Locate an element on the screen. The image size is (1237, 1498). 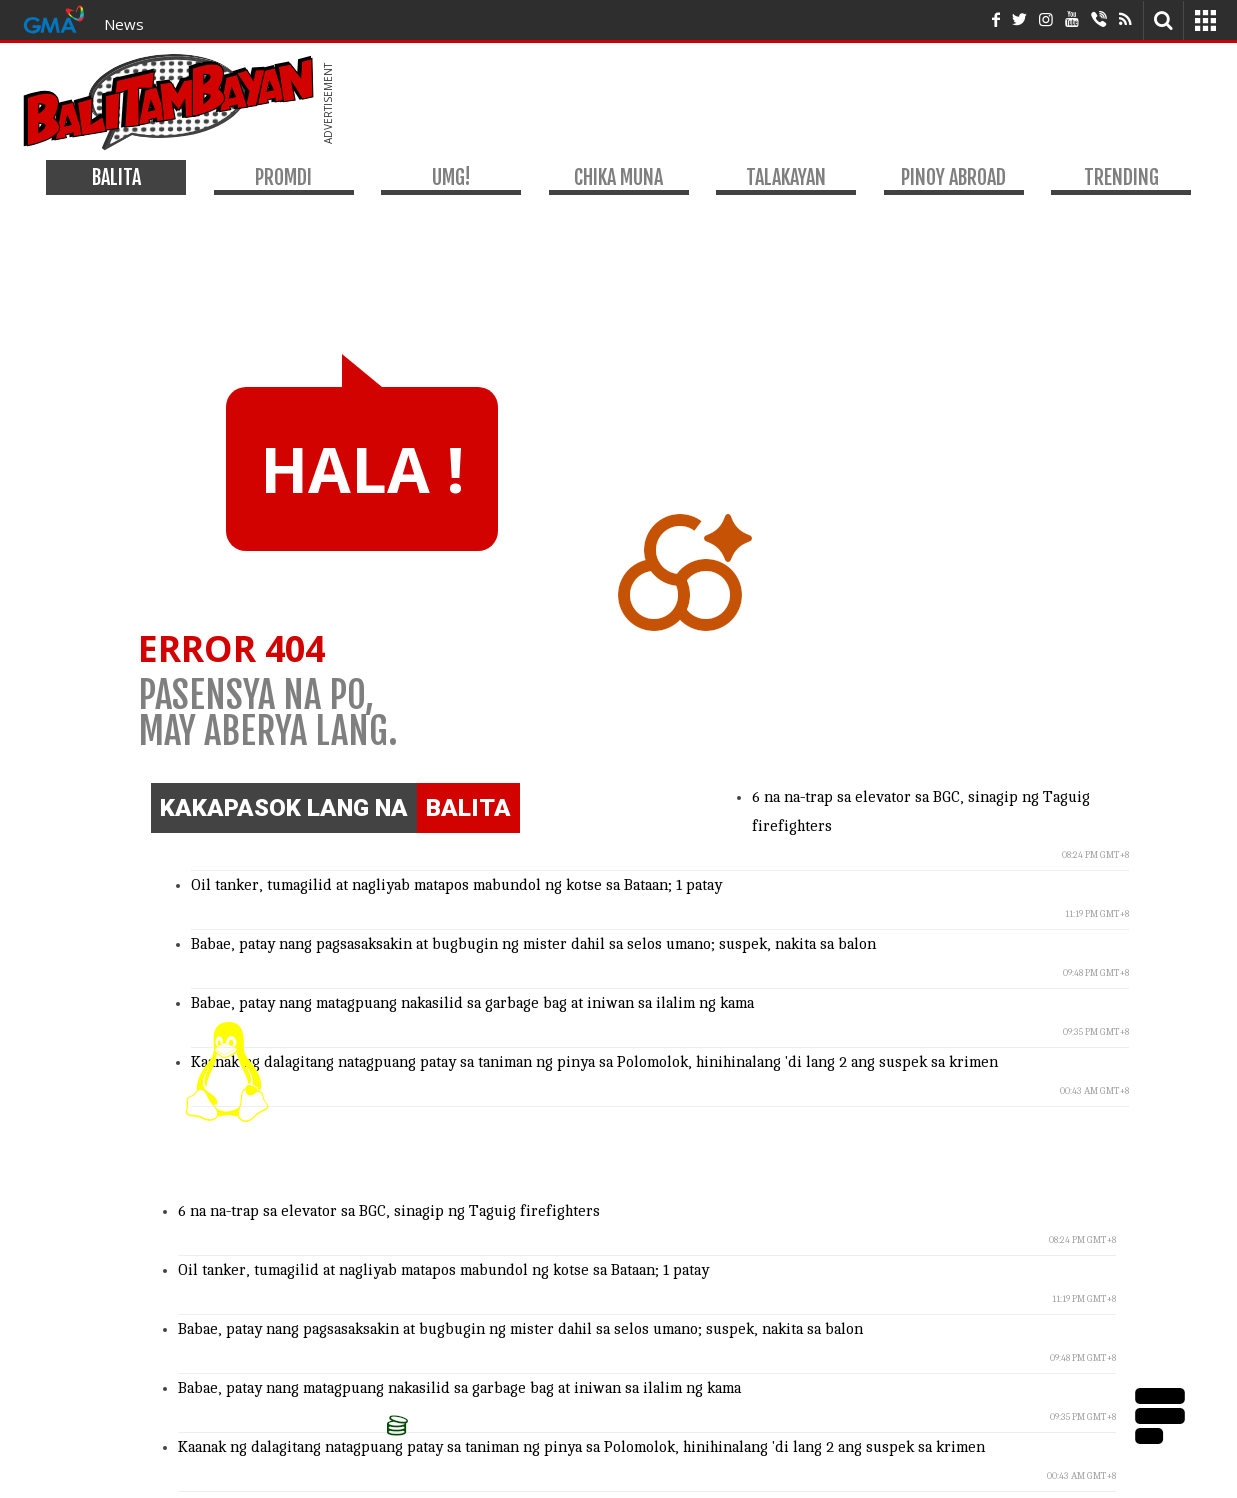
Formspree form backend service logo is located at coordinates (1160, 1416).